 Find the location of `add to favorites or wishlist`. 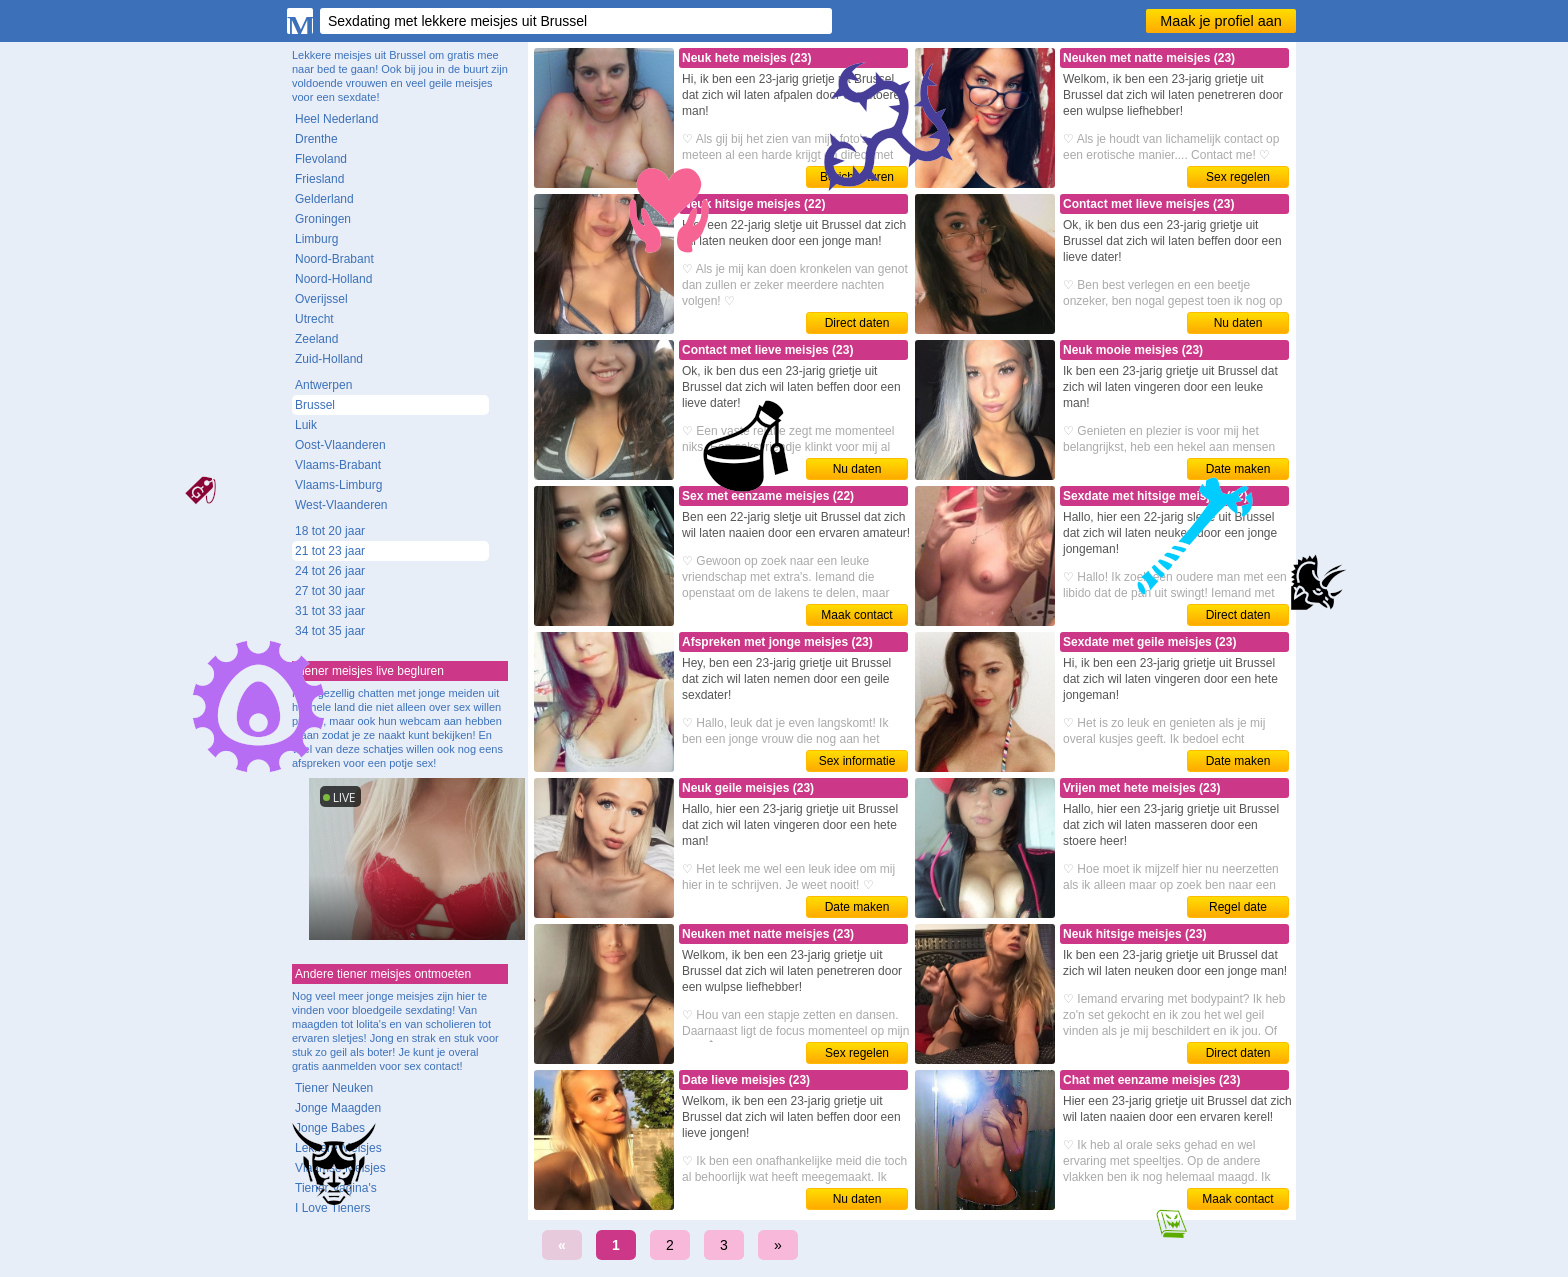

add to favorites or wishlist is located at coordinates (669, 210).